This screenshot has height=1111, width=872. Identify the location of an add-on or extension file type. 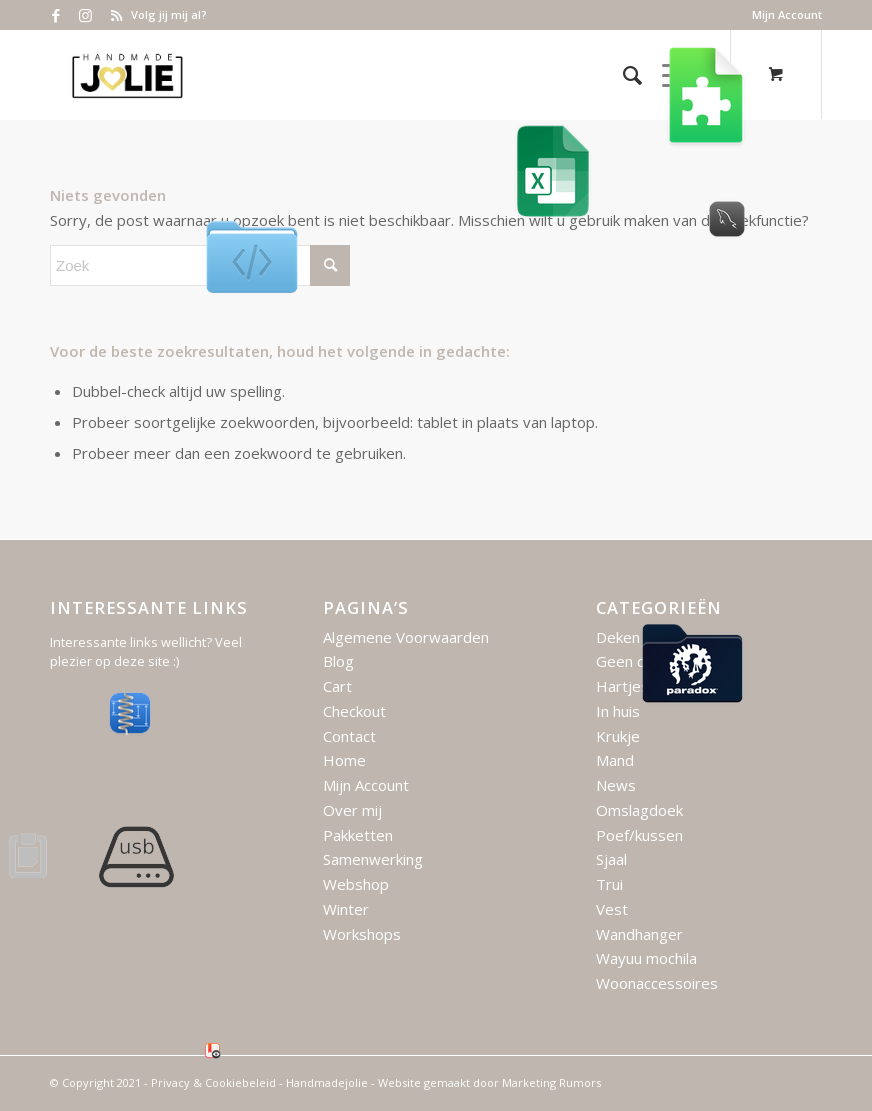
(706, 97).